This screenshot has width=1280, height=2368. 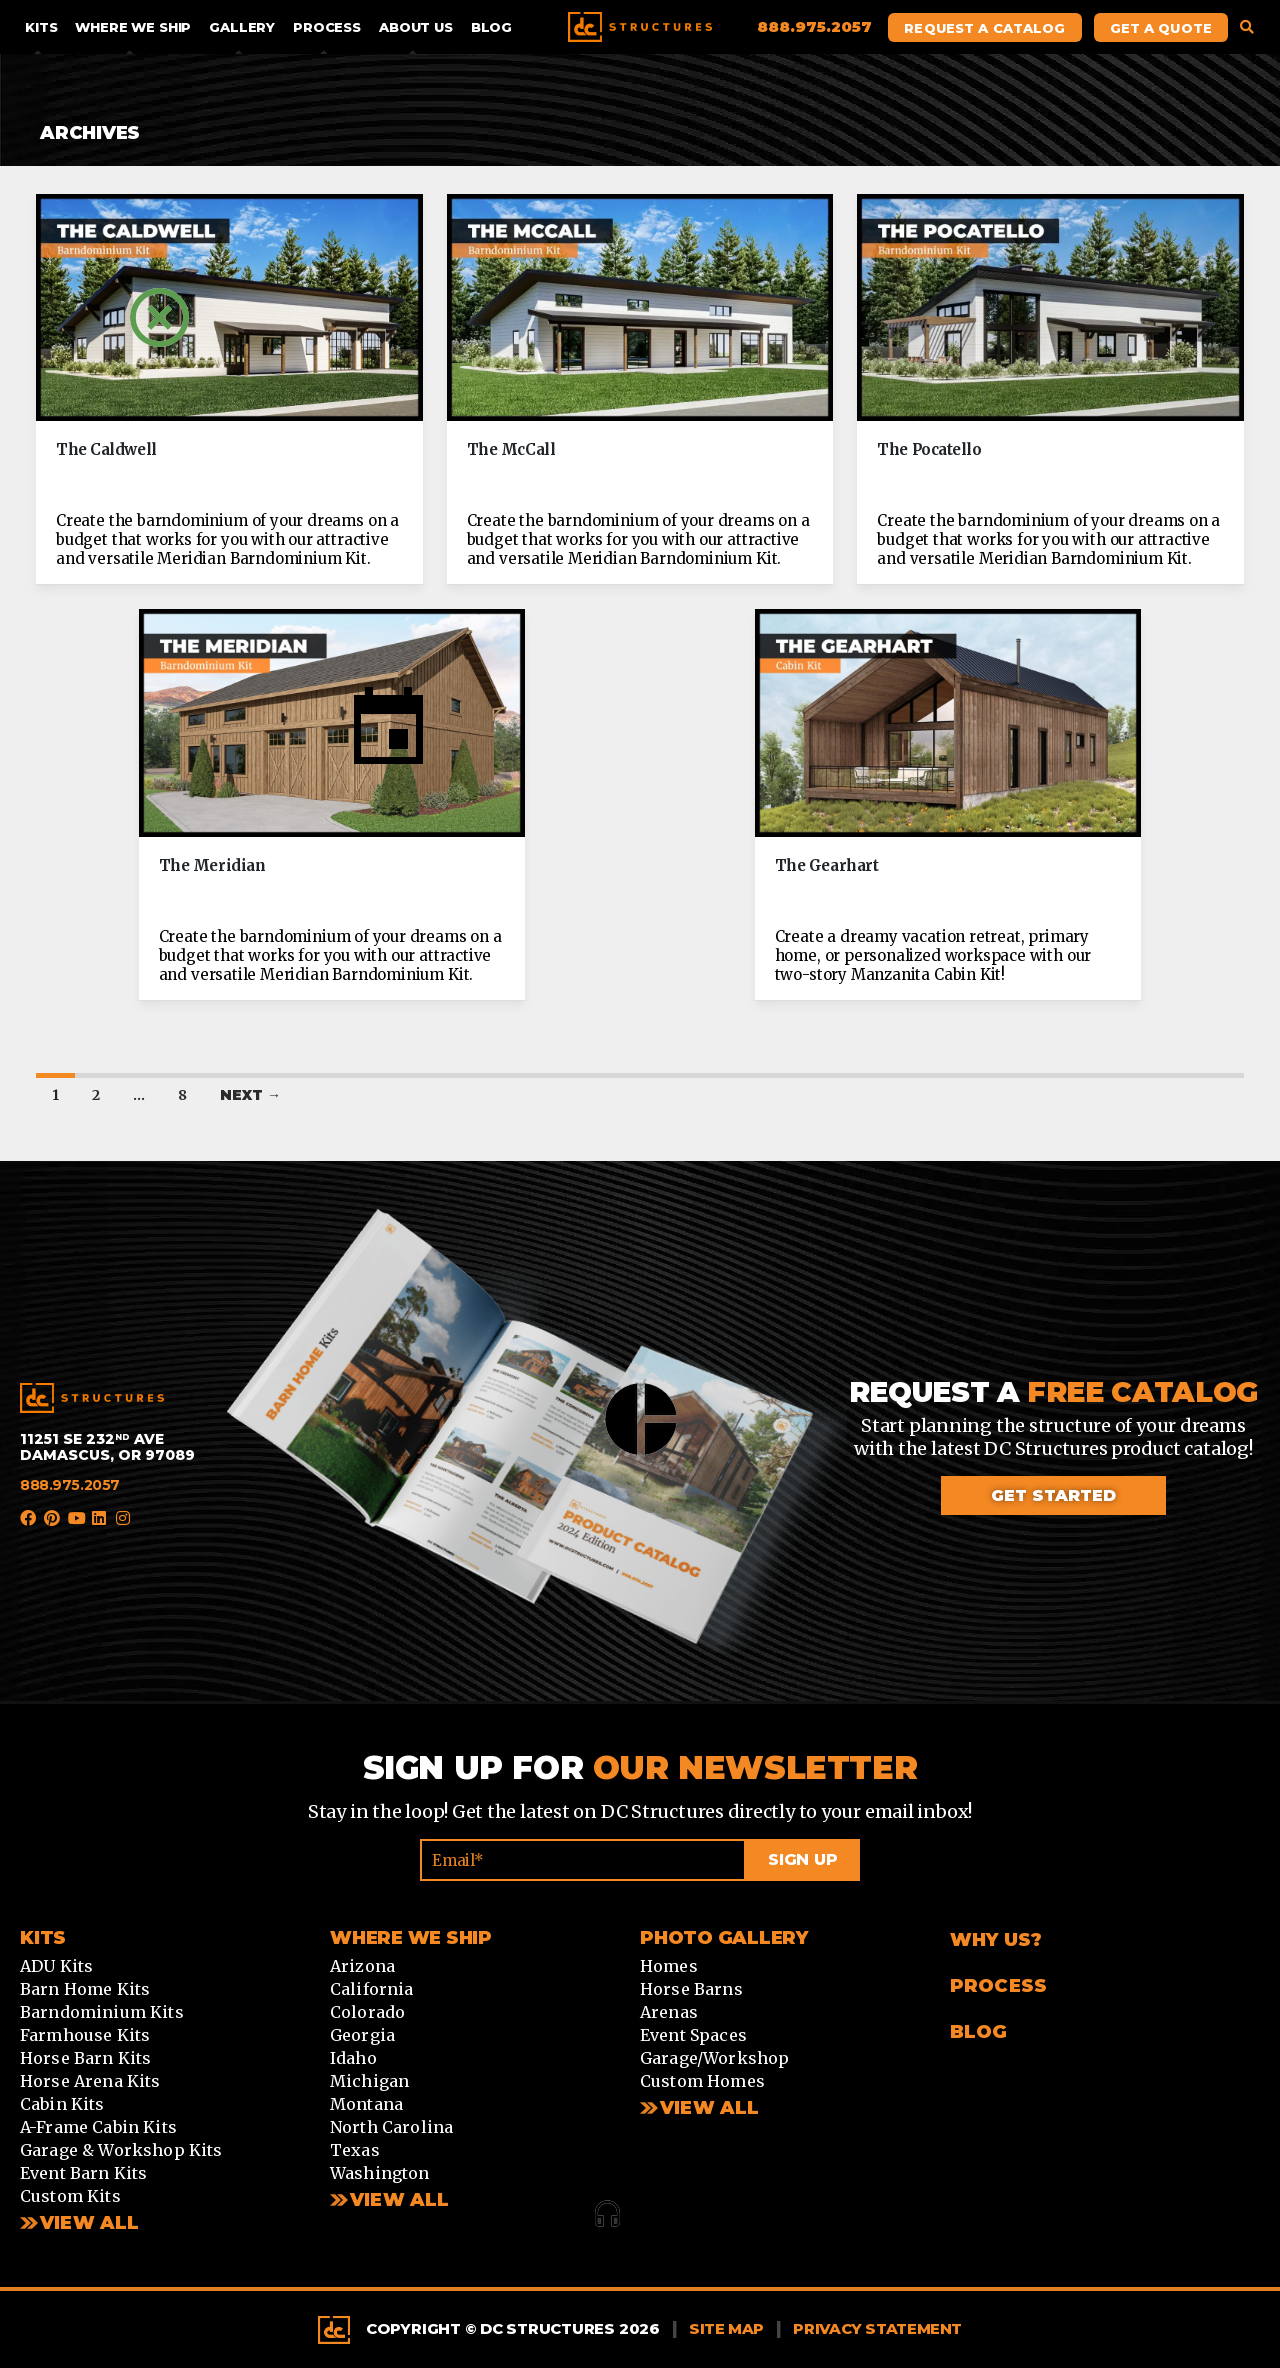 What do you see at coordinates (159, 317) in the screenshot?
I see `close the current window or dialog` at bounding box center [159, 317].